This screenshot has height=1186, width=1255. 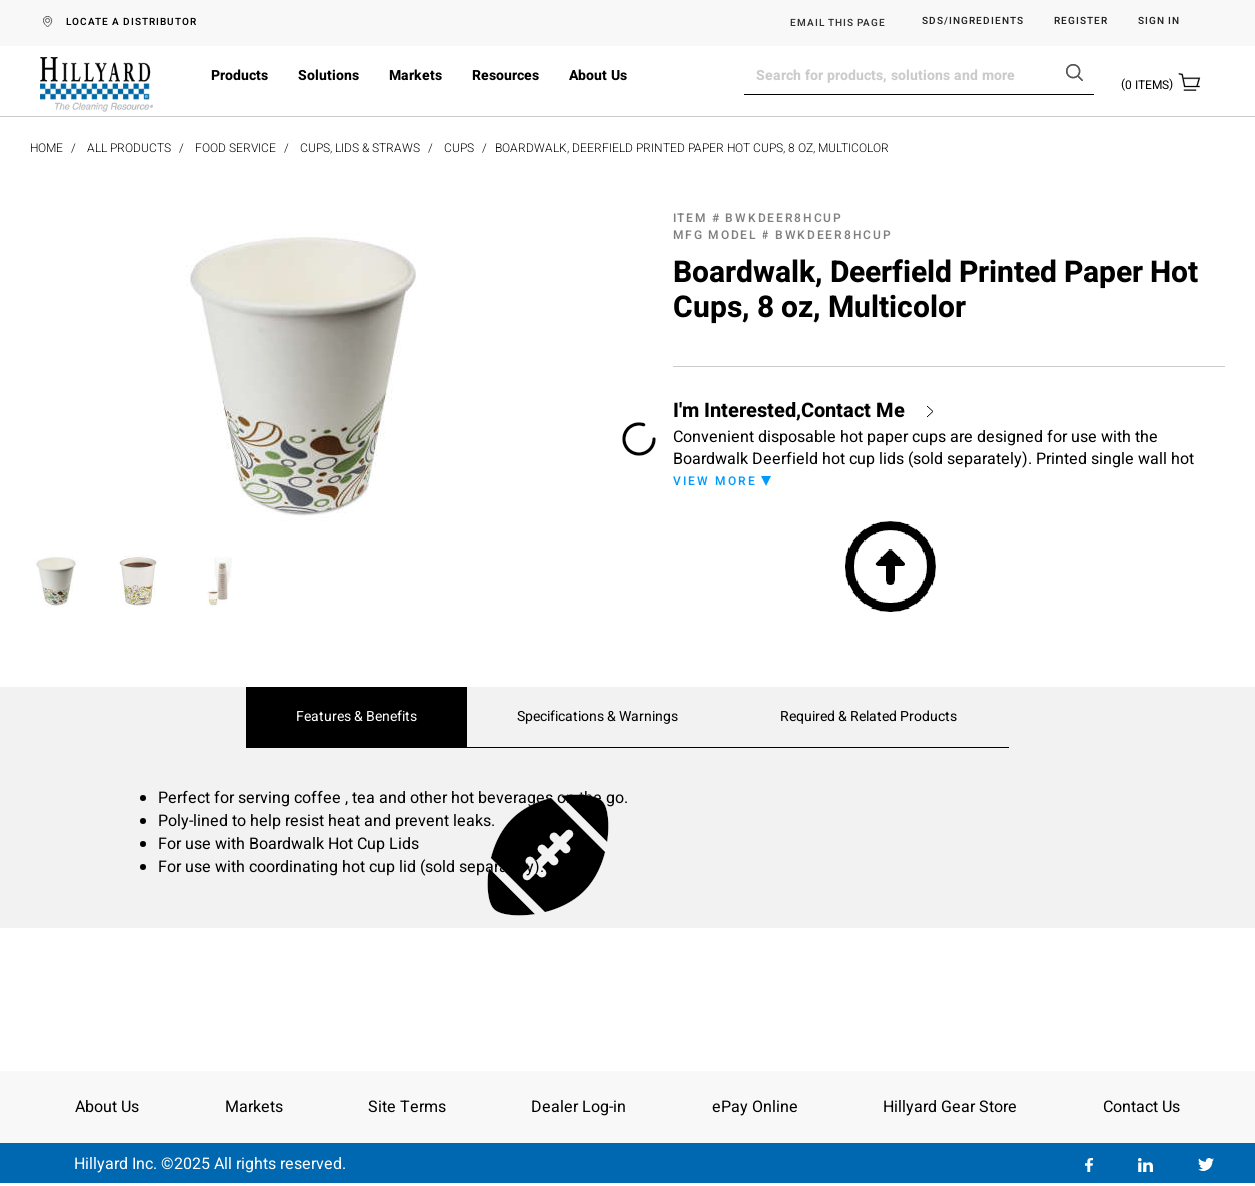 I want to click on upload a file or content, so click(x=890, y=566).